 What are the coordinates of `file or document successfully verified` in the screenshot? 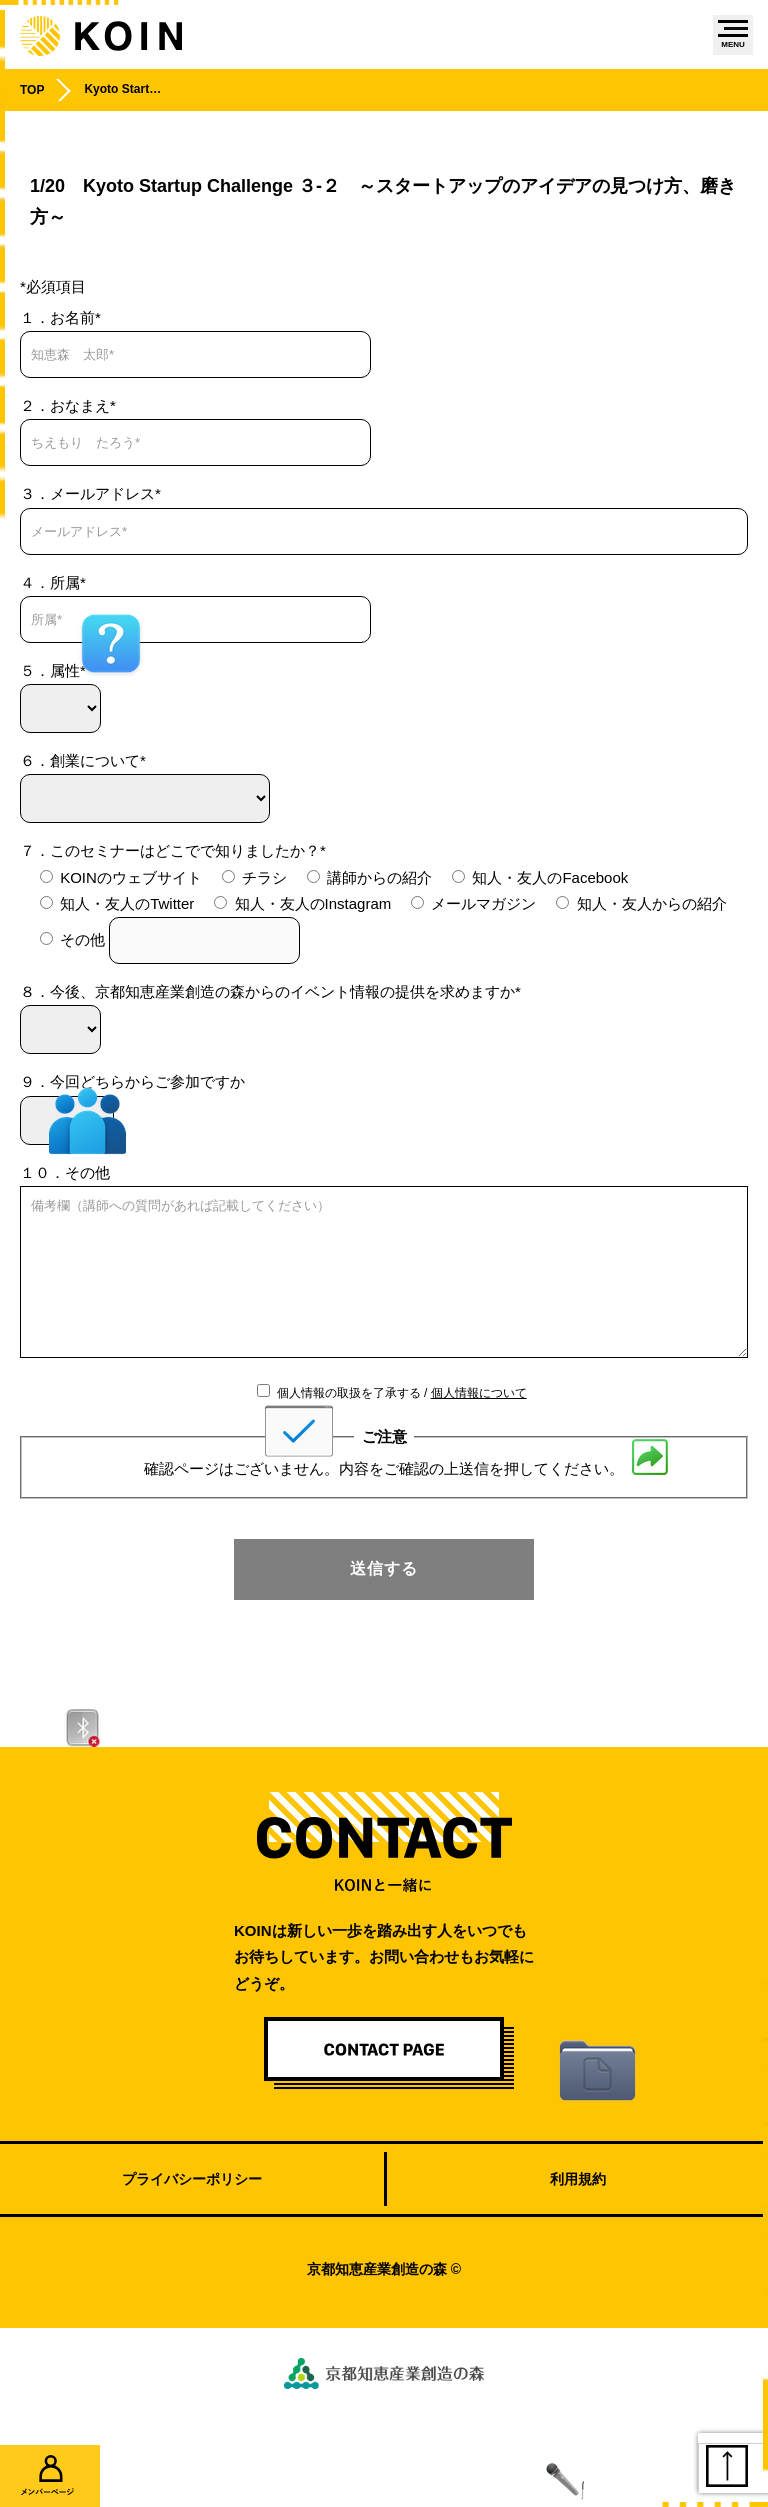 It's located at (299, 1431).